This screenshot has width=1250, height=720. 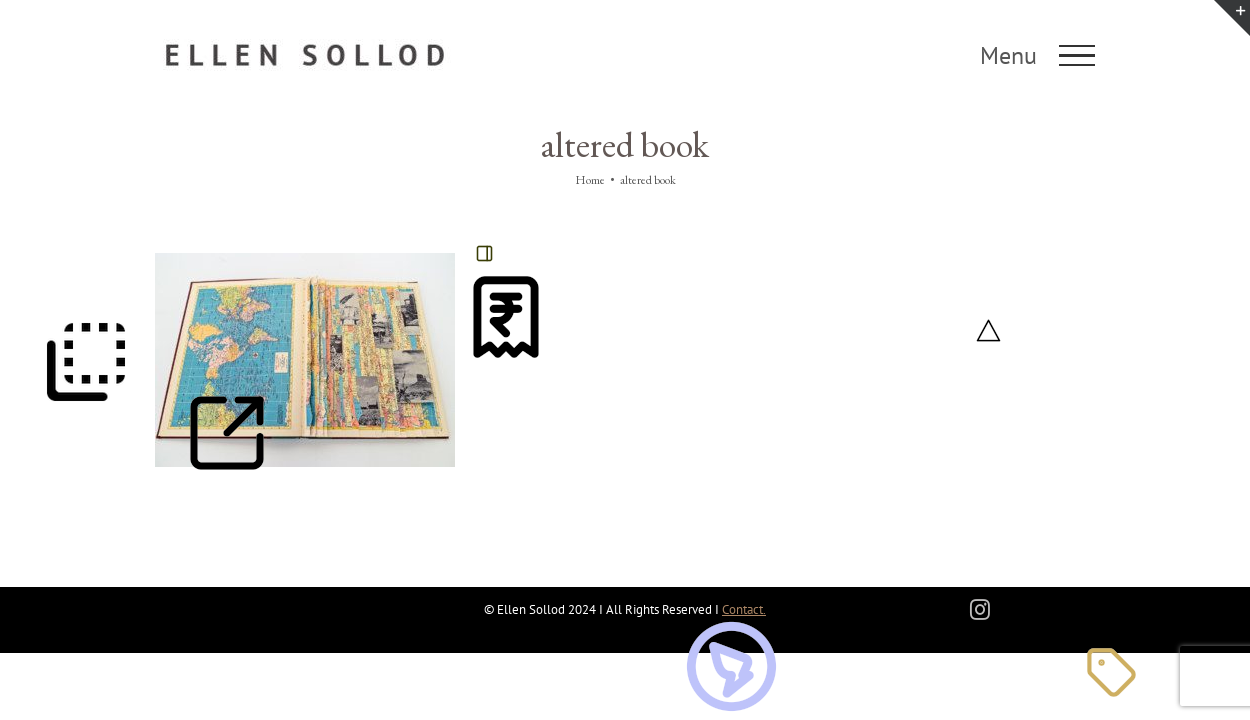 I want to click on view receipt or transaction in rupees, so click(x=506, y=317).